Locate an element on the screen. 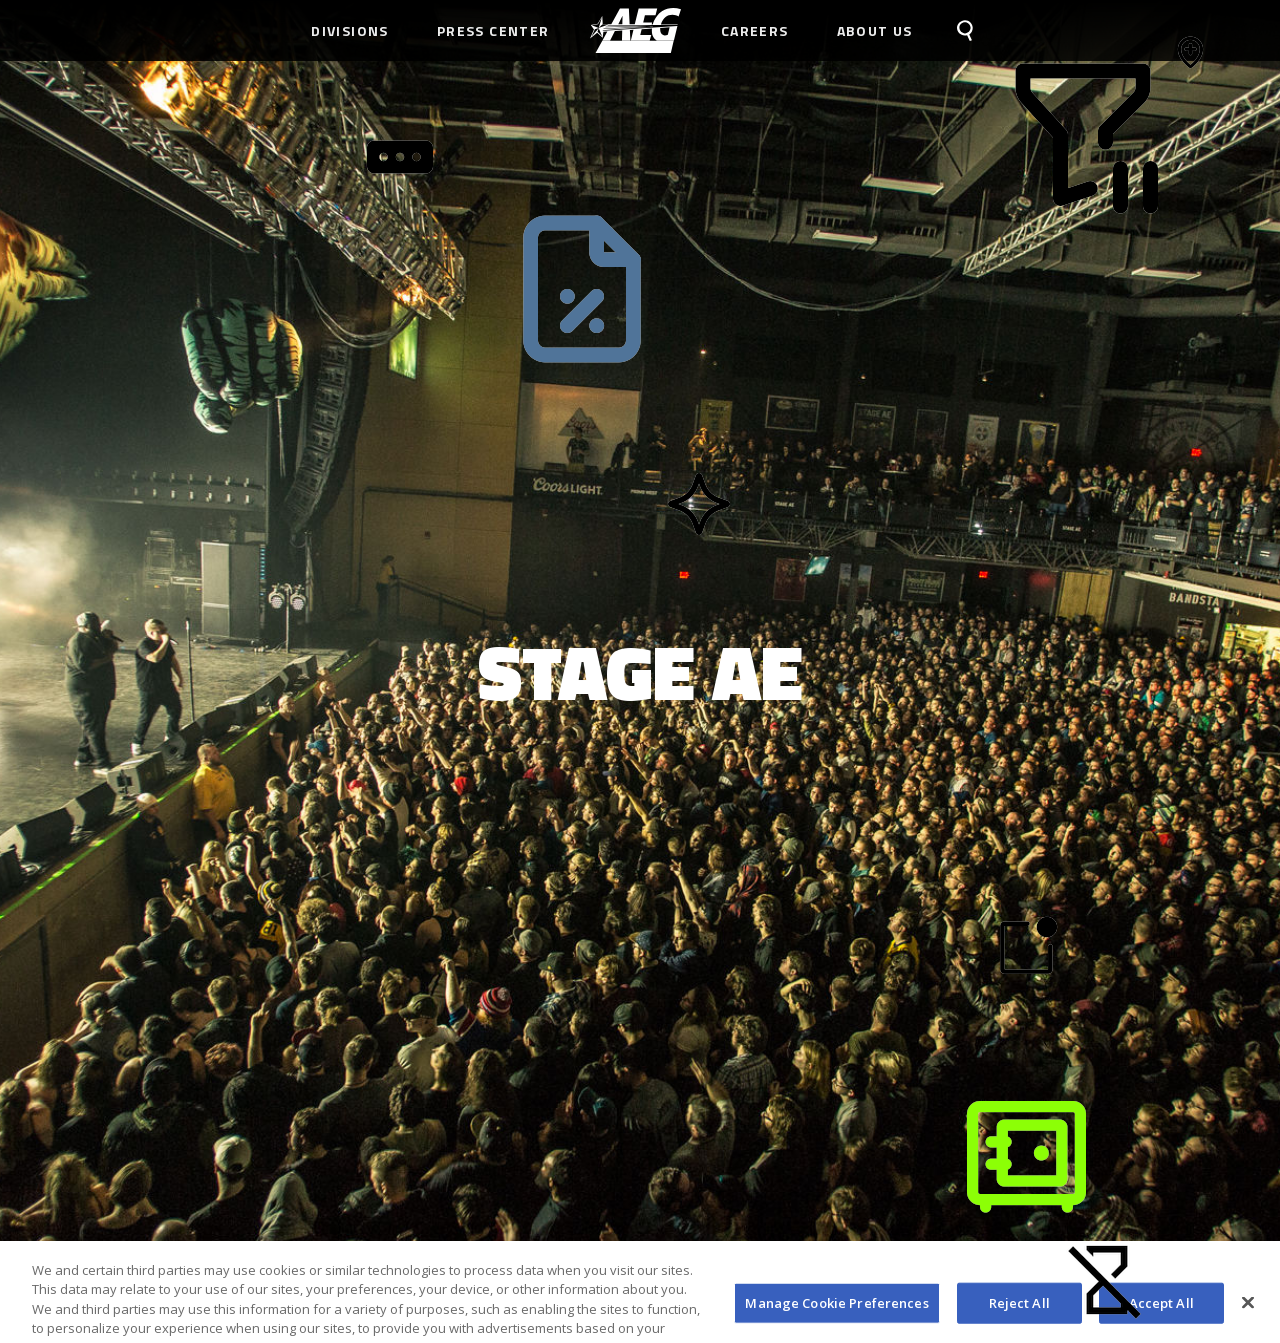  pause active filters is located at coordinates (1083, 131).